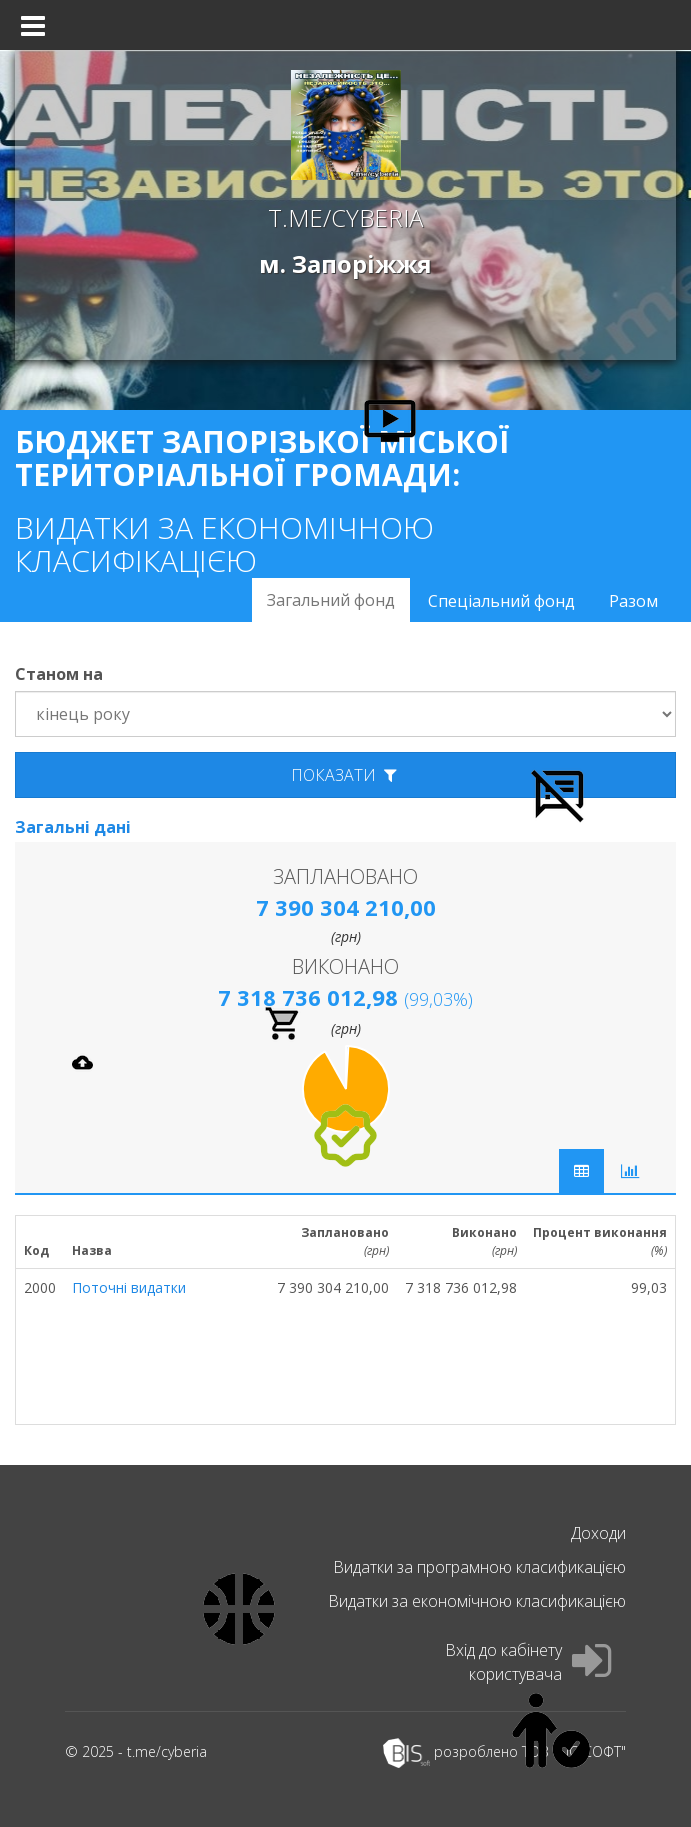  Describe the element at coordinates (345, 1135) in the screenshot. I see `indicates verified or authenticated status` at that location.